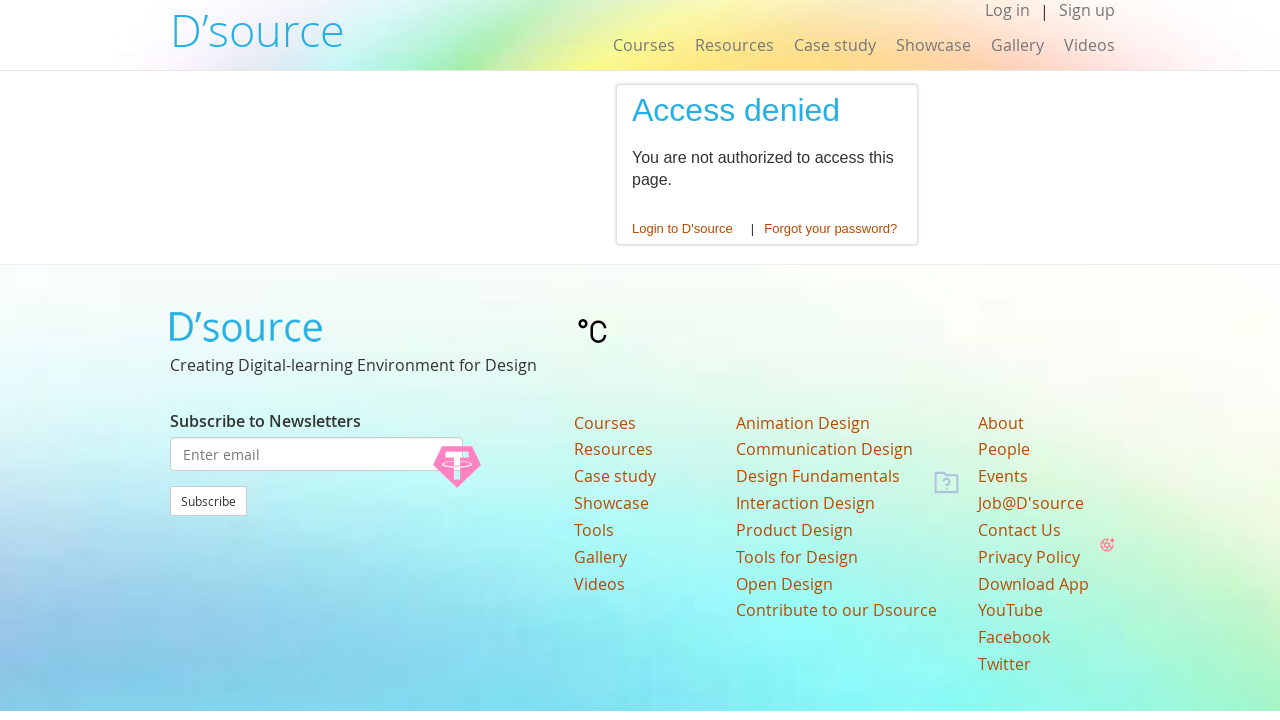 Image resolution: width=1280 pixels, height=720 pixels. Describe the element at coordinates (1107, 545) in the screenshot. I see `access AI-powered camera features` at that location.